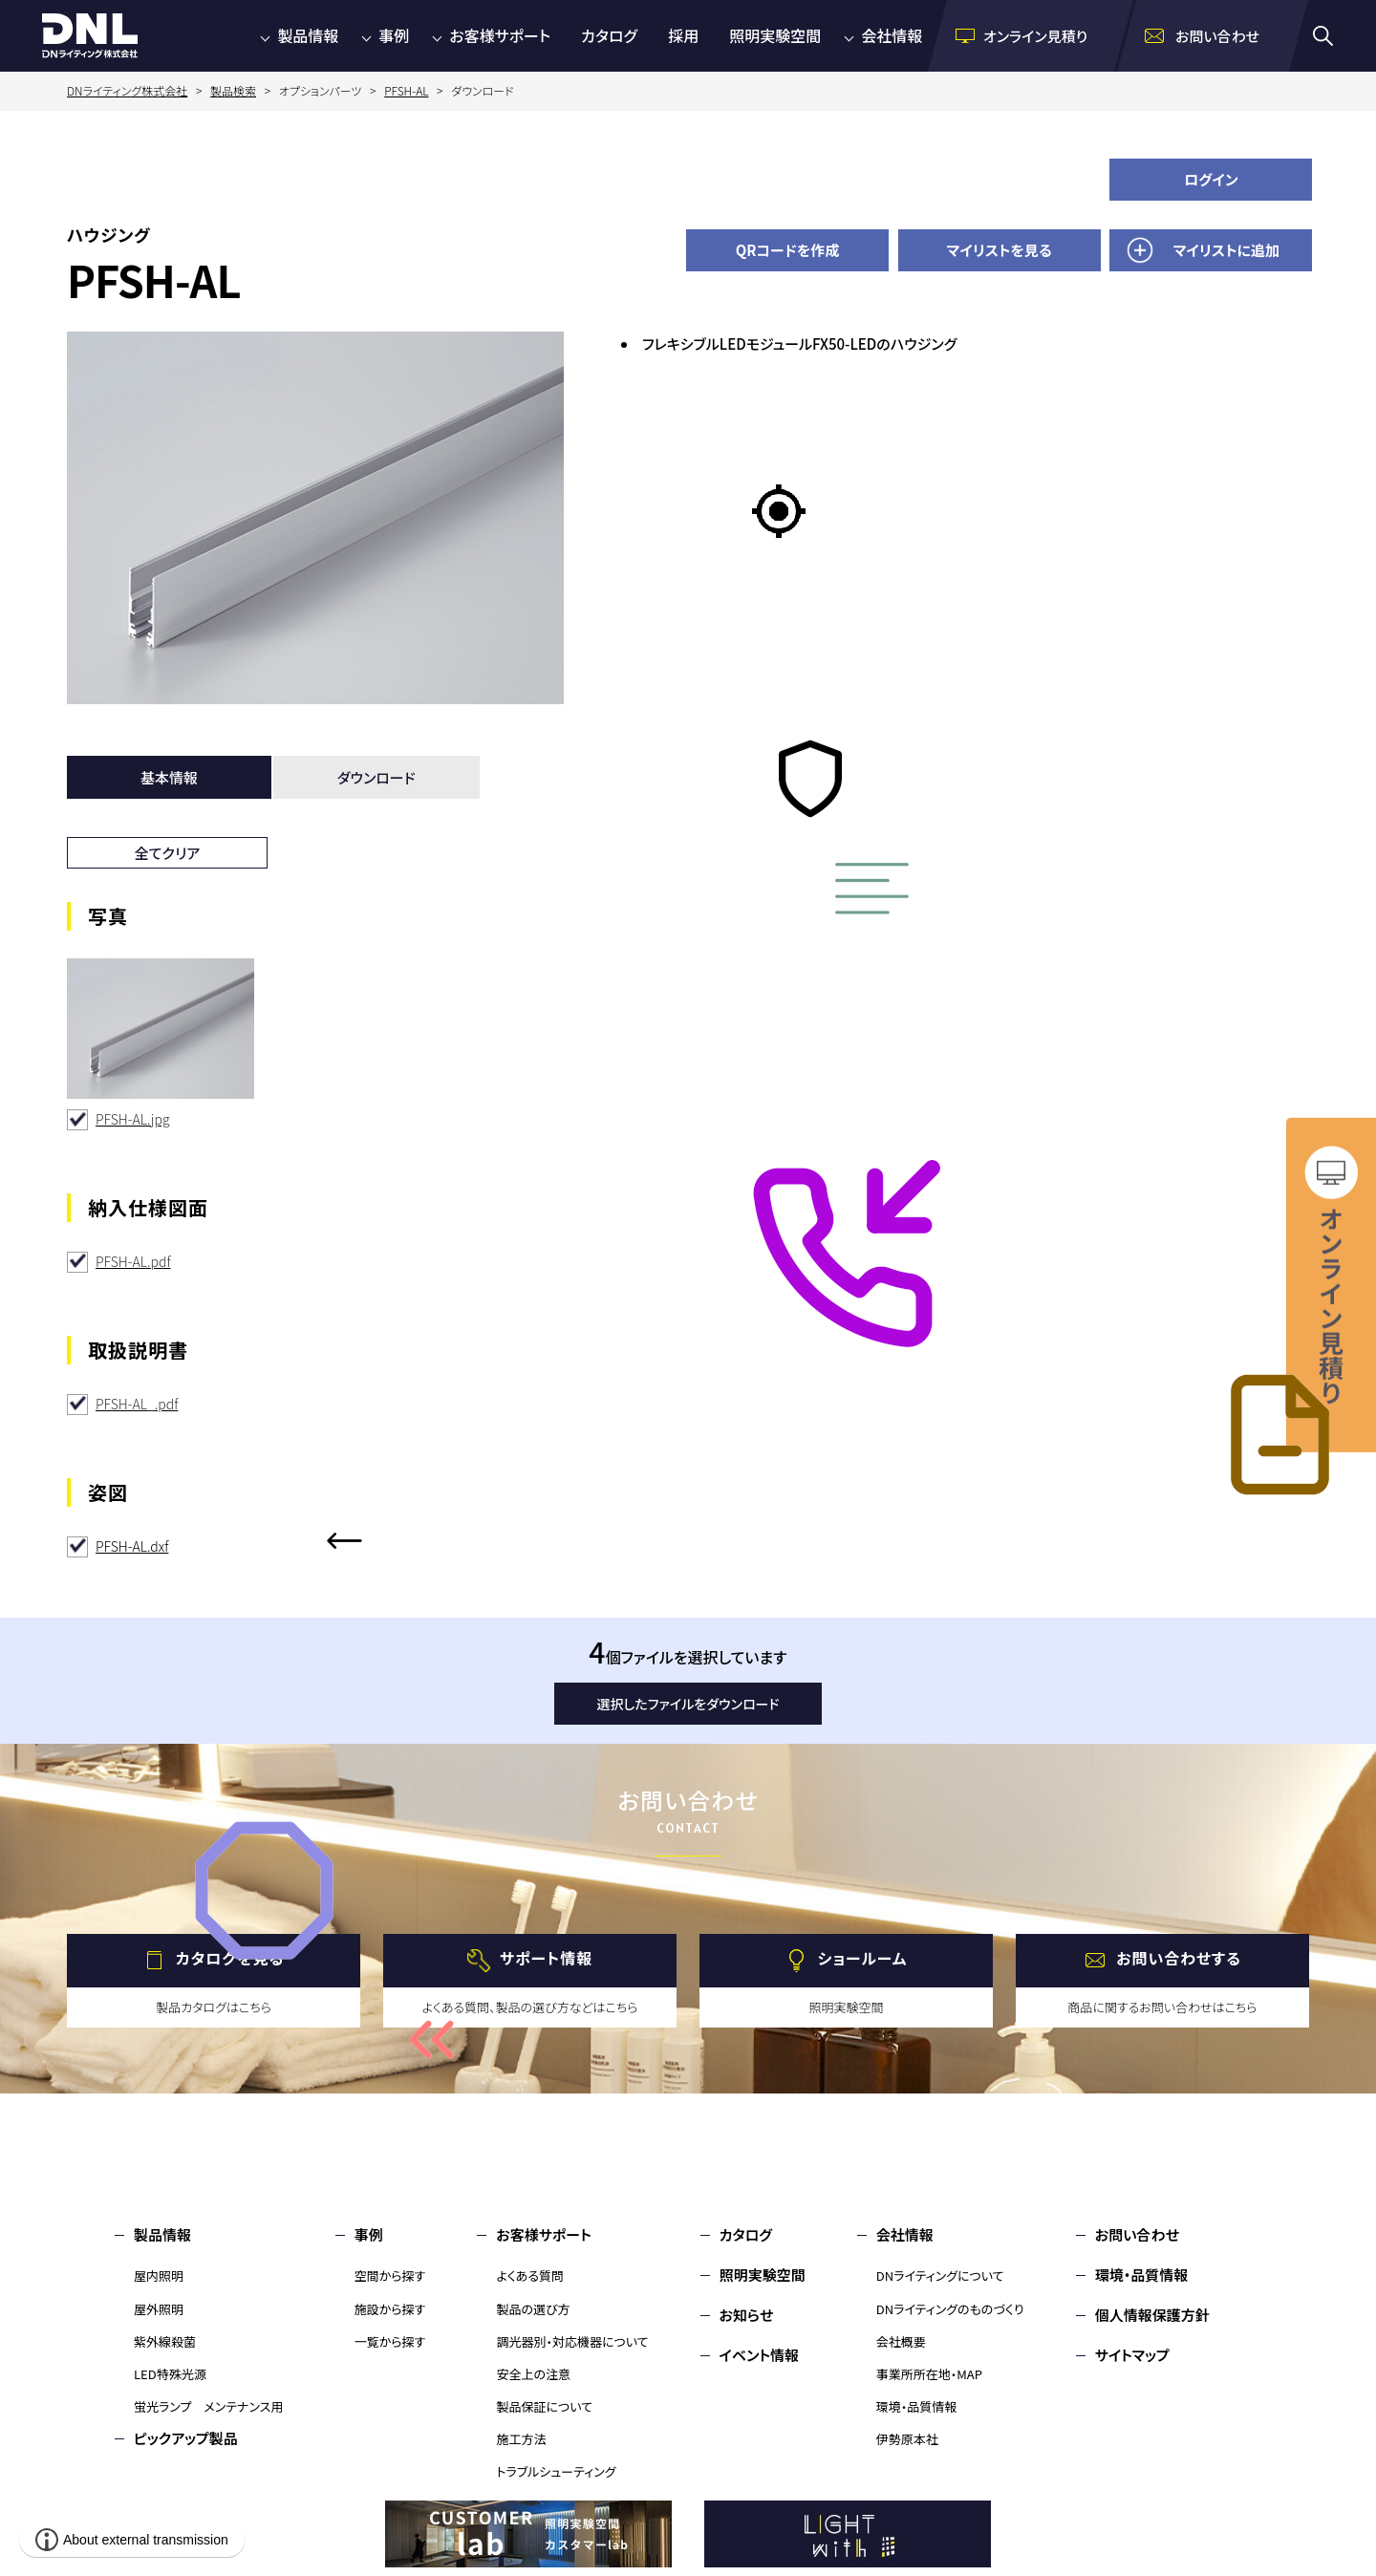  I want to click on go back to the previous page, so click(344, 1540).